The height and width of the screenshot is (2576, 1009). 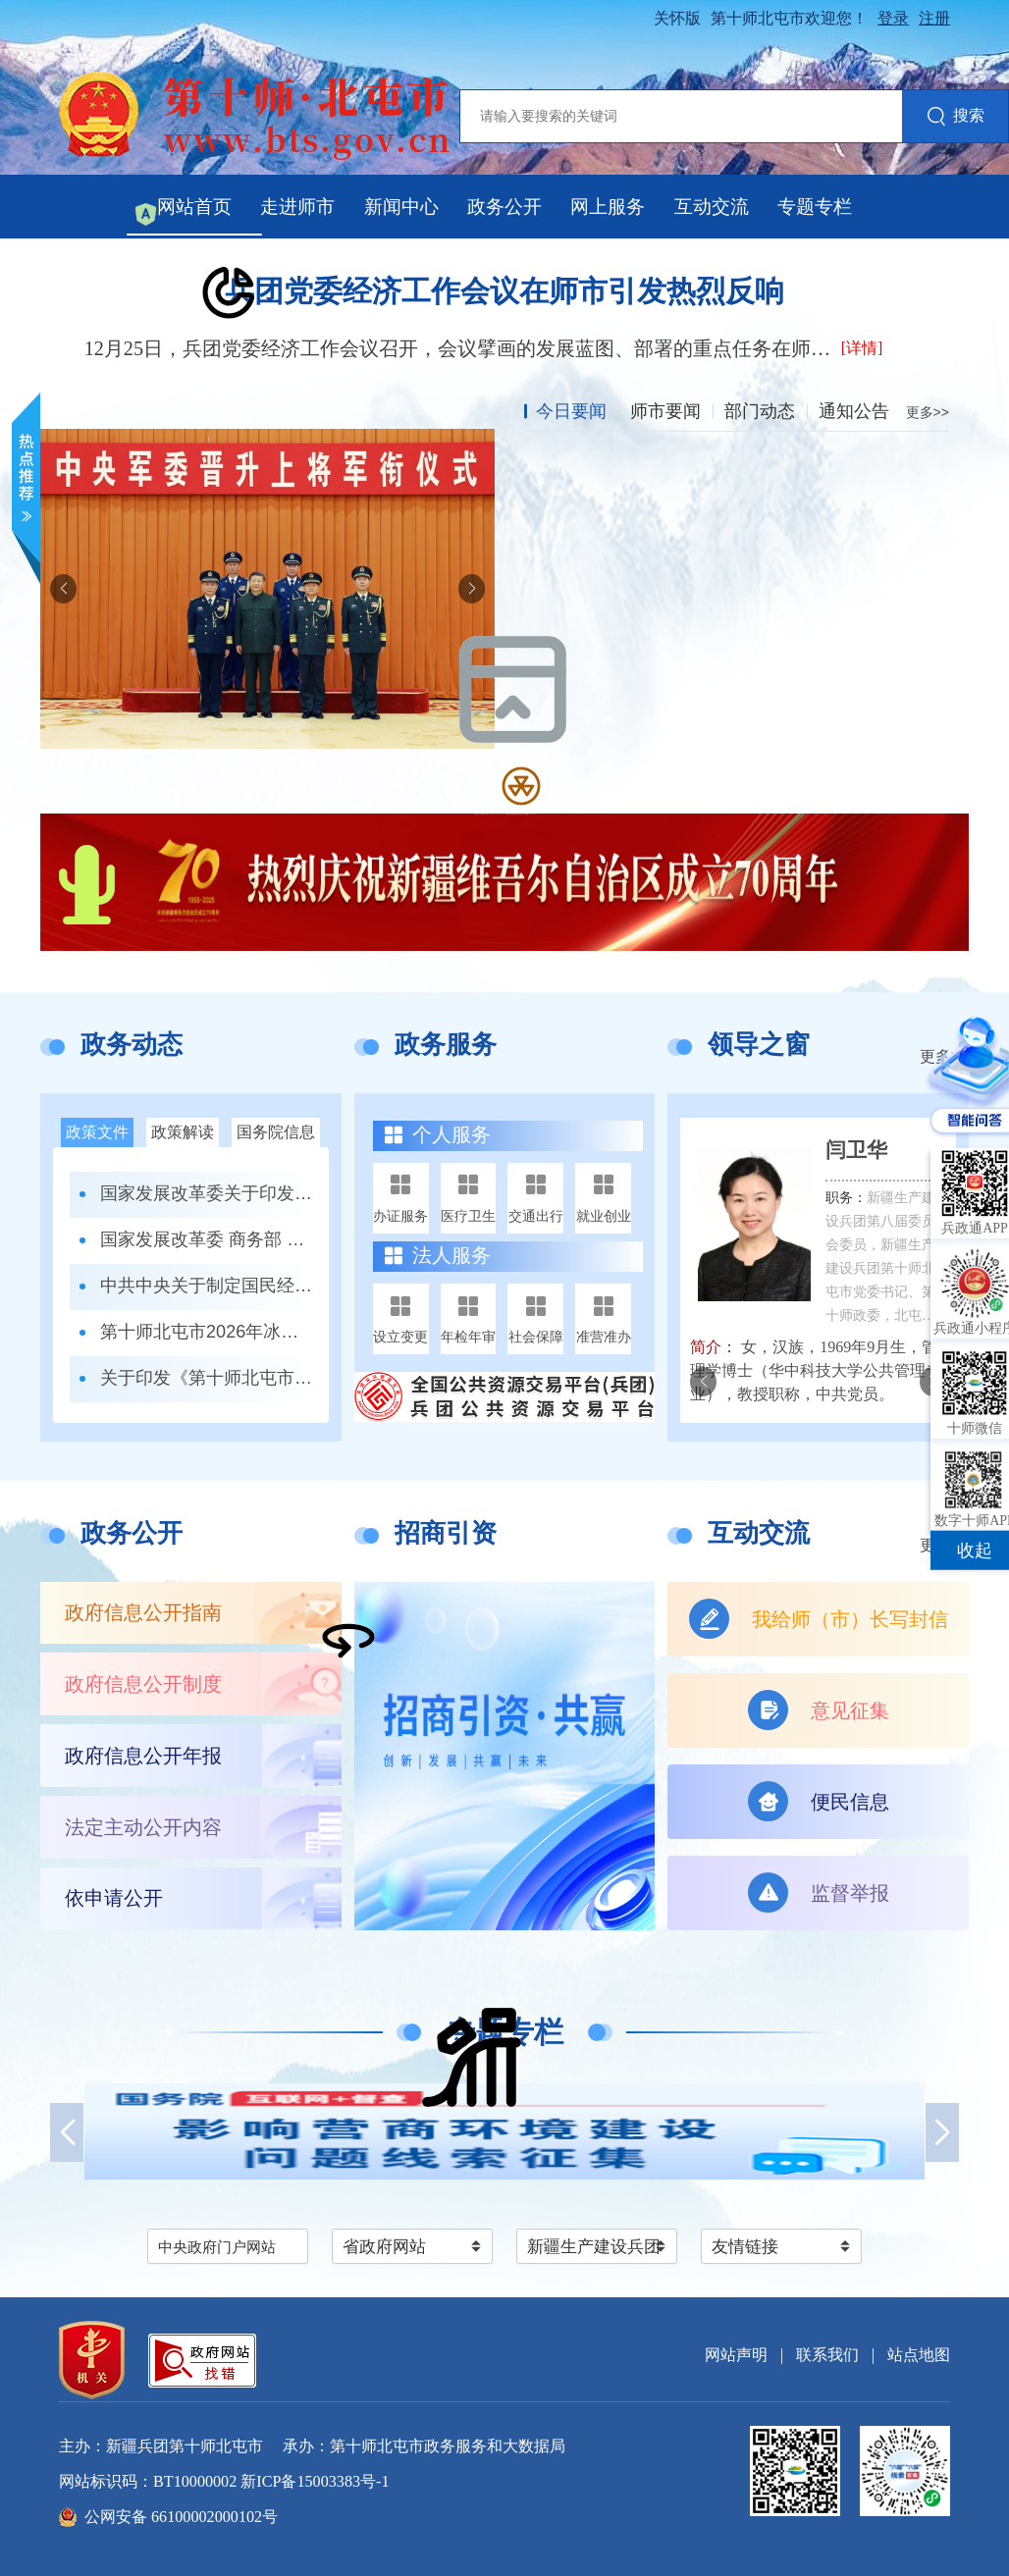 What do you see at coordinates (512, 689) in the screenshot?
I see `collapse the navigation bar` at bounding box center [512, 689].